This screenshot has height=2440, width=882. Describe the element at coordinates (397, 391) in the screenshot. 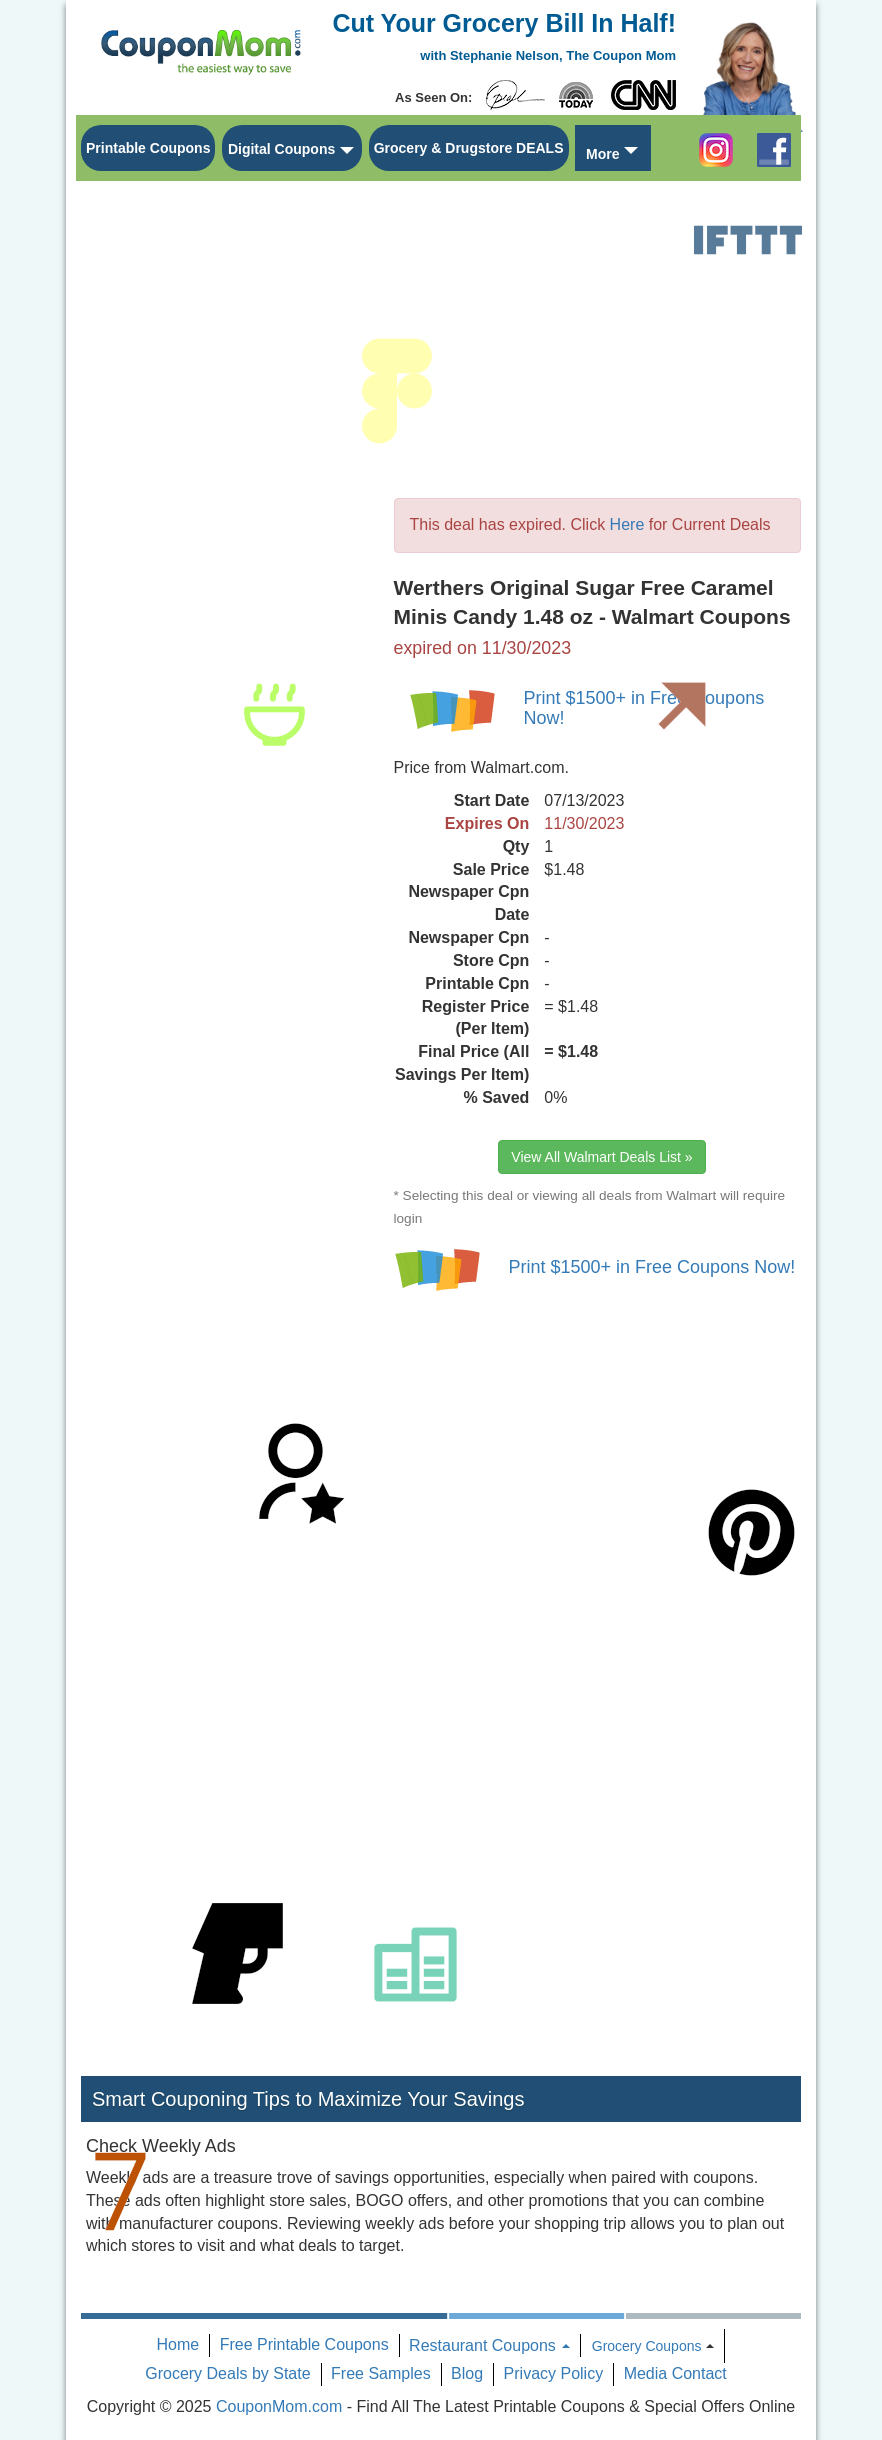

I see `open figma design app` at that location.